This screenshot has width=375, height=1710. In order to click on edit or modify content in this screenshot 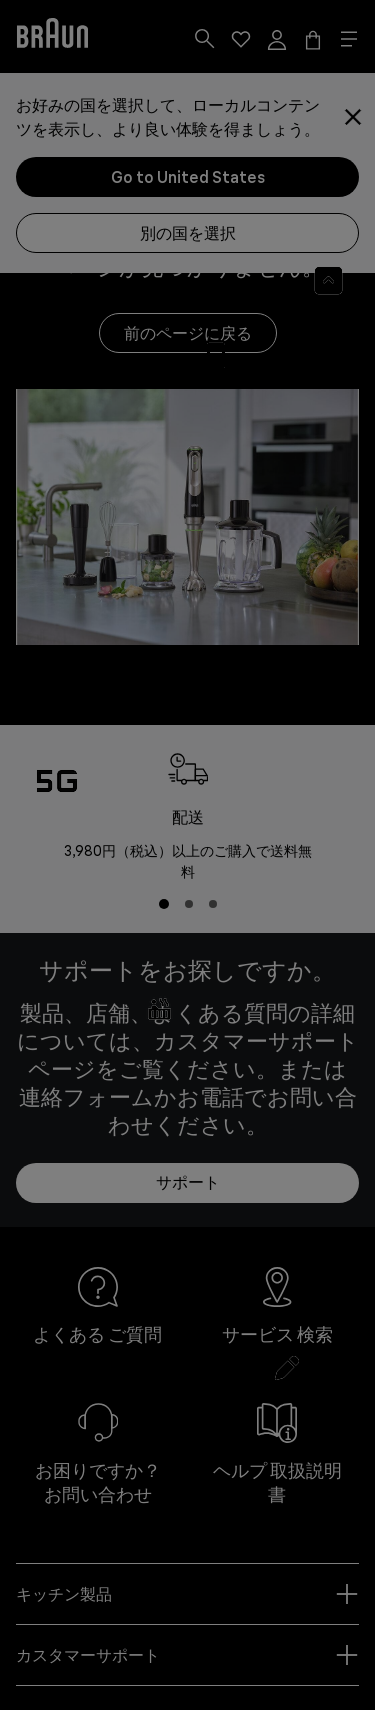, I will do `click(287, 1368)`.